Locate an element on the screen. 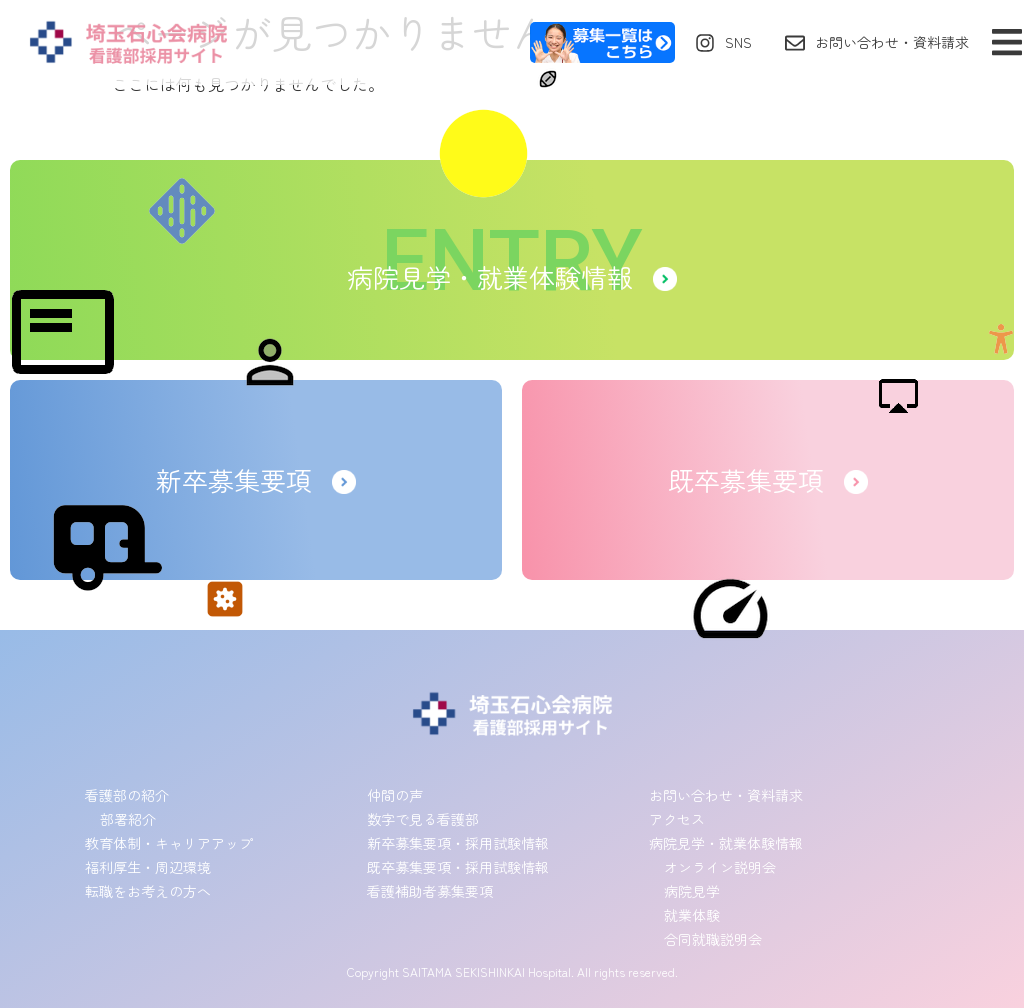 This screenshot has width=1024, height=1008. open google podcasts app is located at coordinates (182, 211).